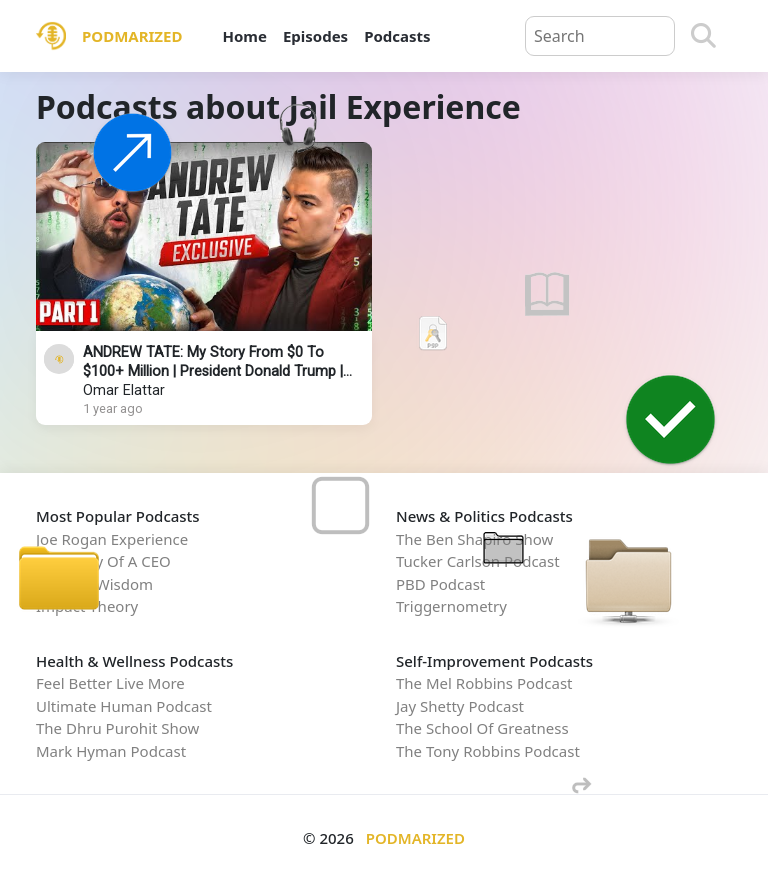  What do you see at coordinates (298, 128) in the screenshot?
I see `audio headset device connected` at bounding box center [298, 128].